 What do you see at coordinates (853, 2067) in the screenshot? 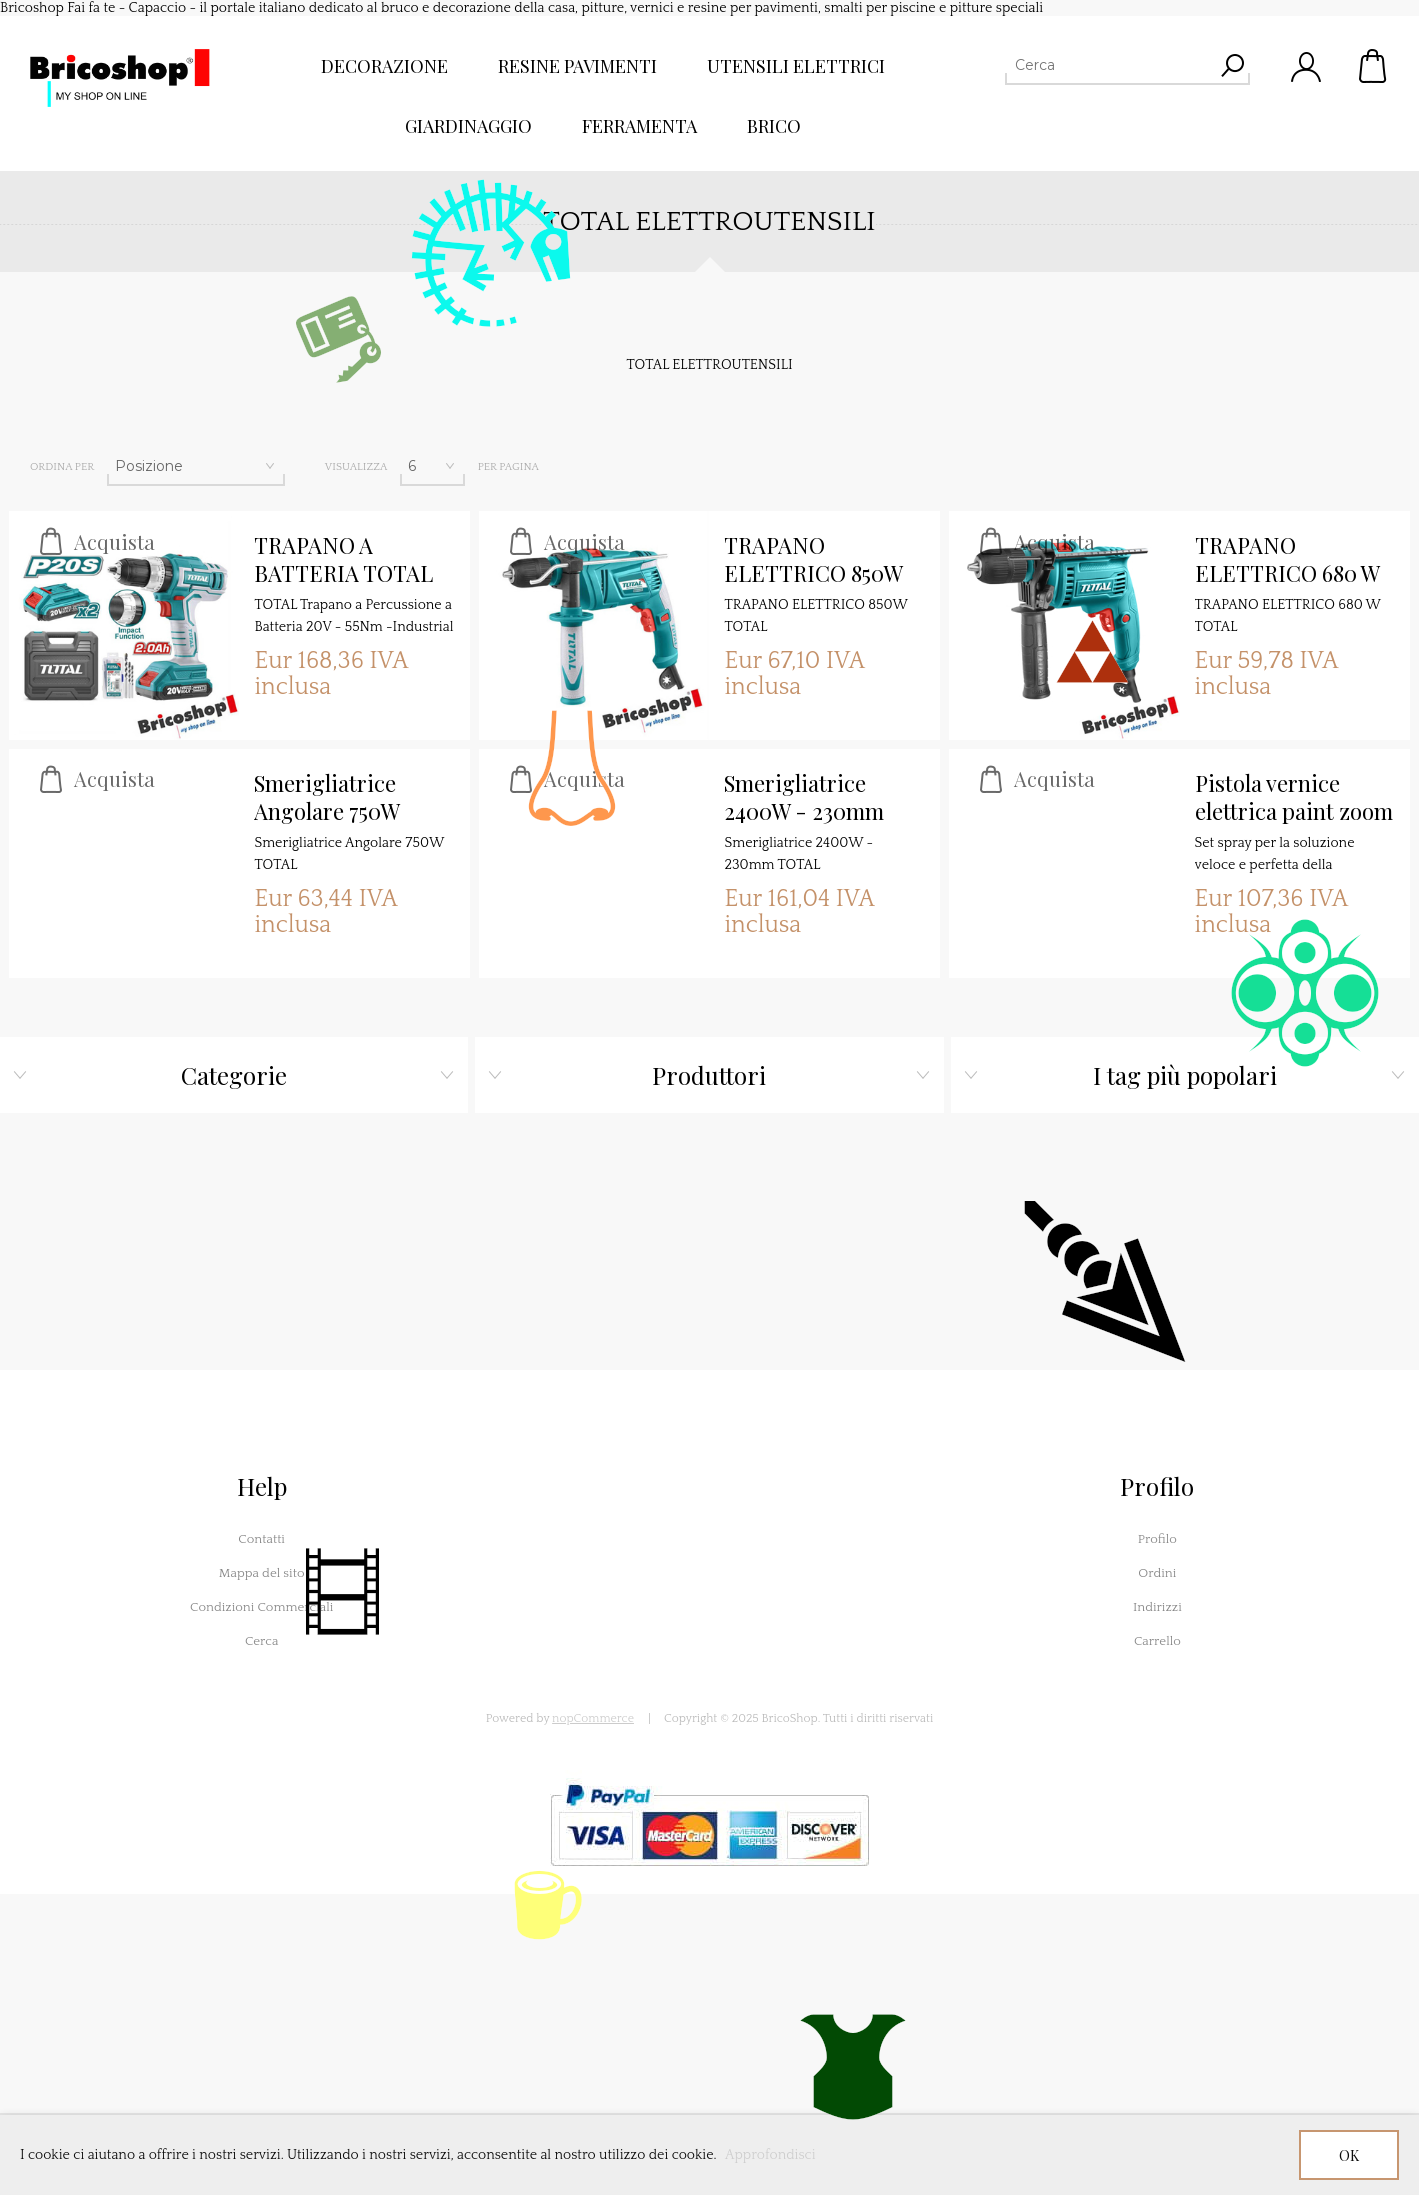
I see `equip body armor or protective vest` at bounding box center [853, 2067].